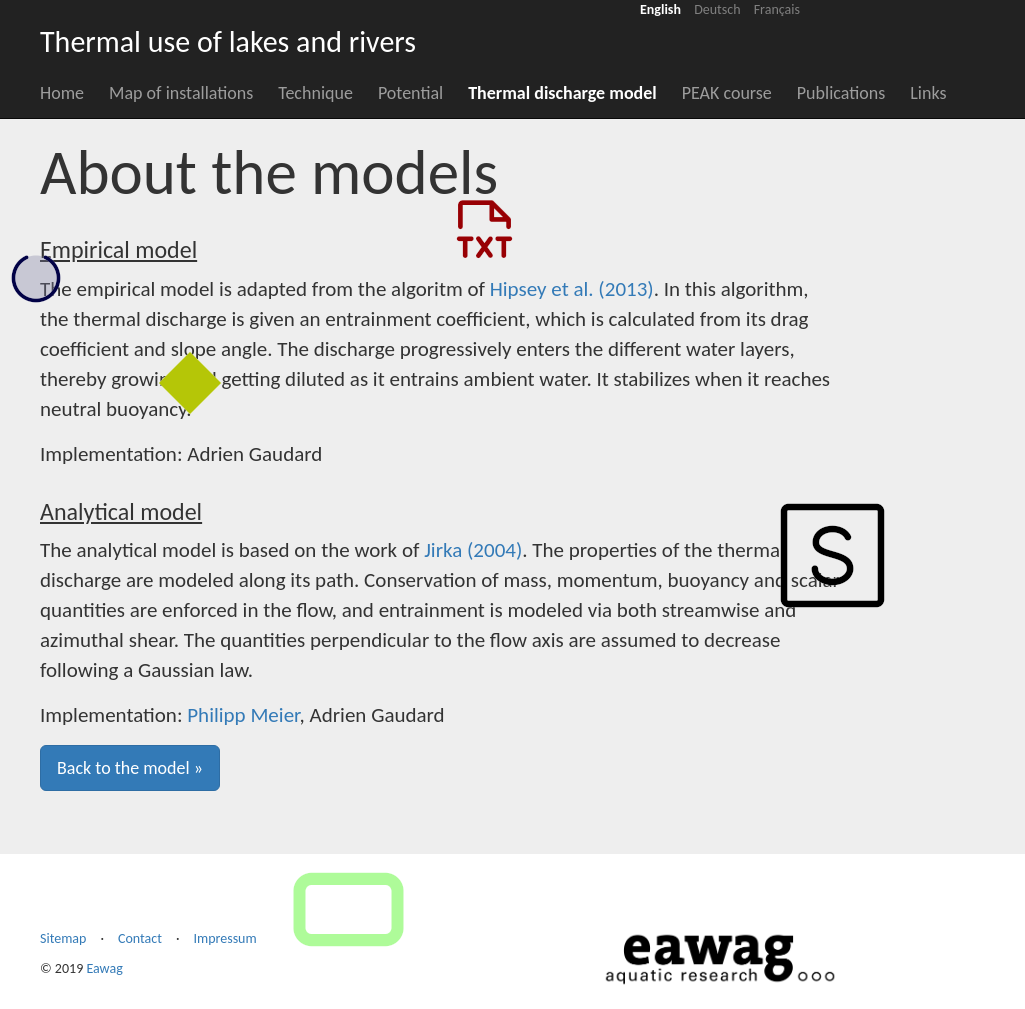 This screenshot has height=1009, width=1025. What do you see at coordinates (36, 278) in the screenshot?
I see `loading or processing in progress` at bounding box center [36, 278].